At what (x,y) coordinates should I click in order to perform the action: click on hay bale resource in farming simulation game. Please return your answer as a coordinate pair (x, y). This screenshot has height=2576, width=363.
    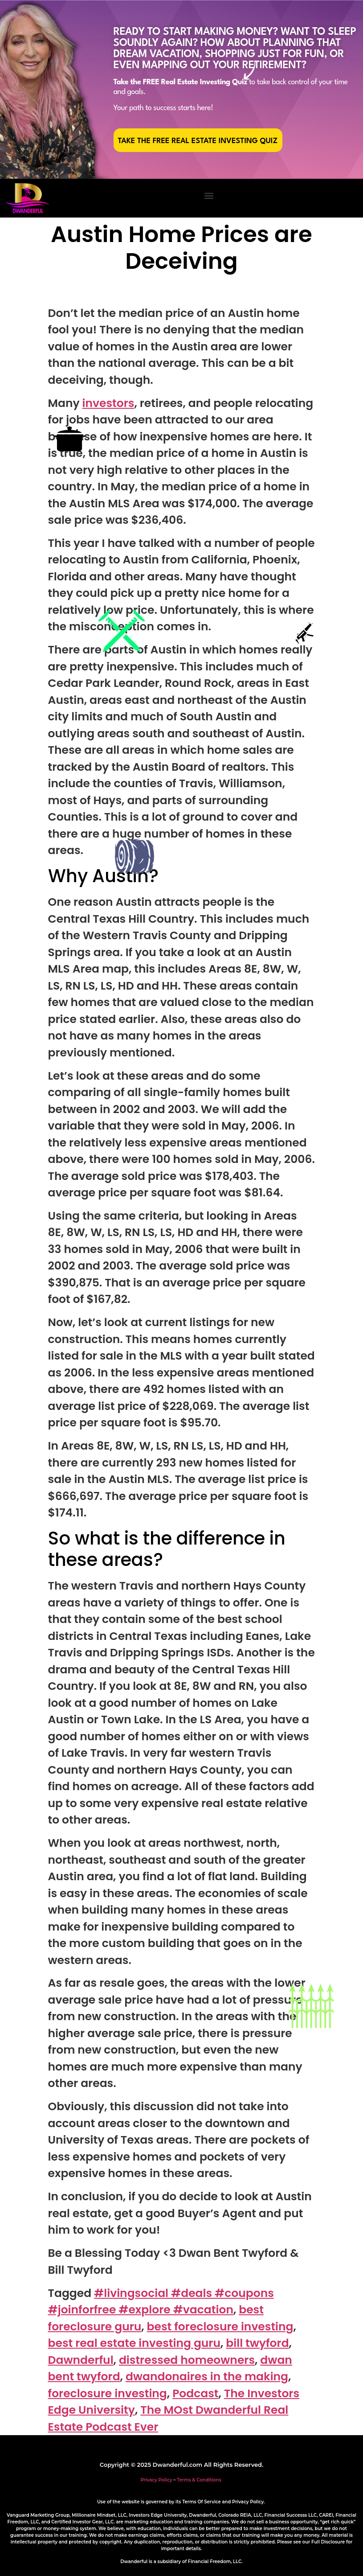
    Looking at the image, I should click on (135, 856).